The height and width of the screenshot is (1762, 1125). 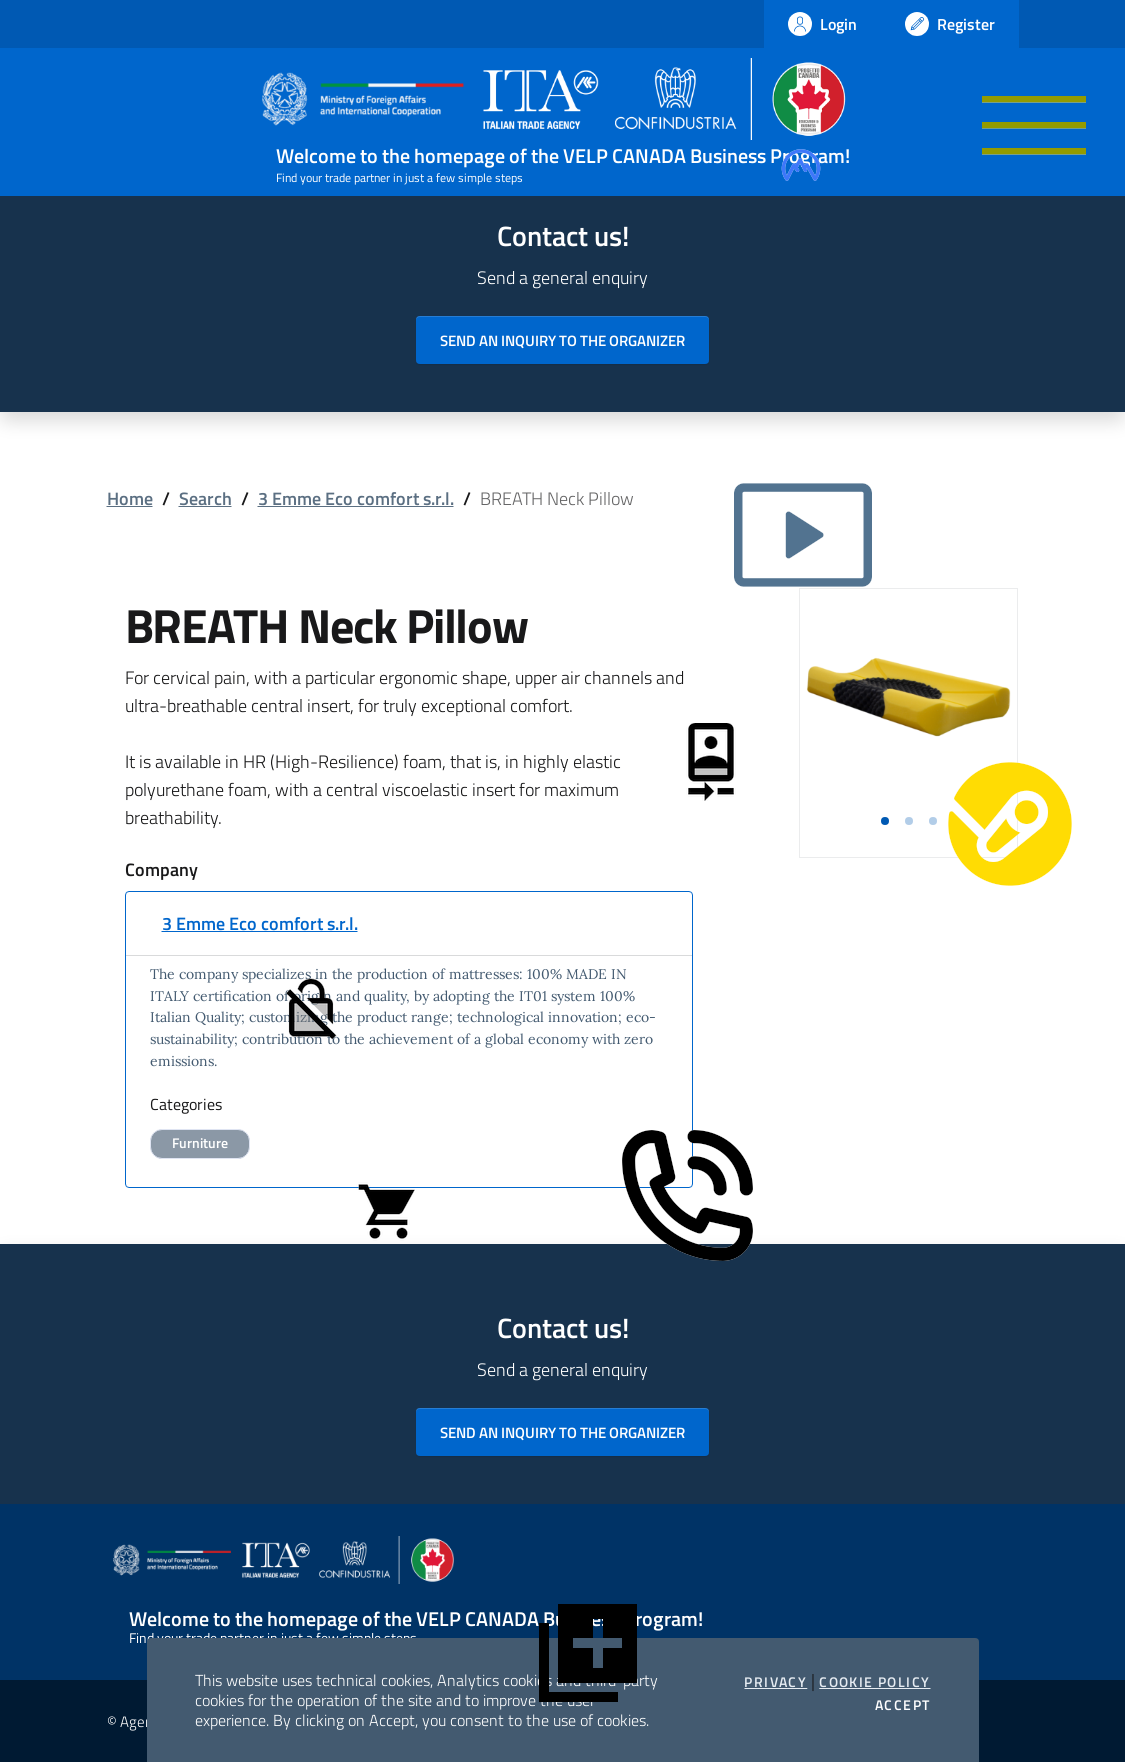 What do you see at coordinates (687, 1195) in the screenshot?
I see `make a phone call` at bounding box center [687, 1195].